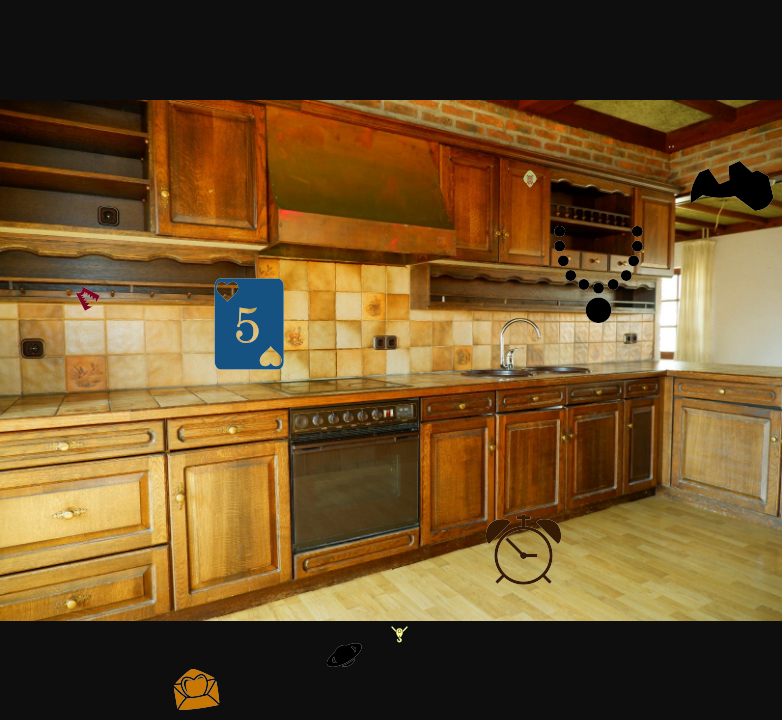  Describe the element at coordinates (88, 299) in the screenshot. I see `attach or clip items together` at that location.